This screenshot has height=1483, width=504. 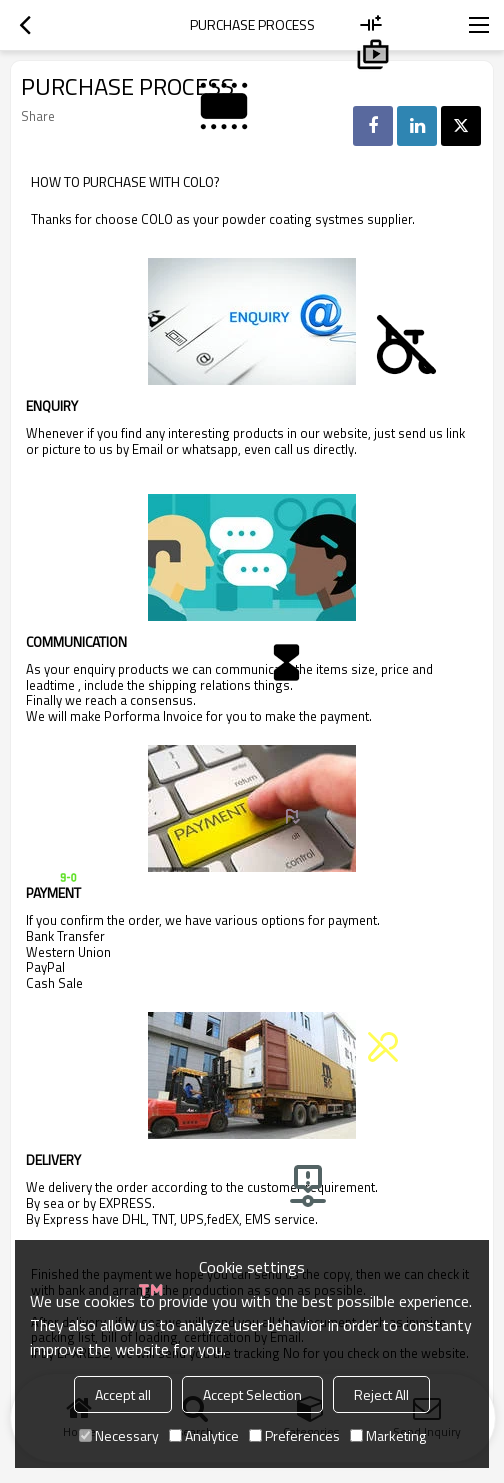 I want to click on sort items in descending numerical order, so click(x=68, y=877).